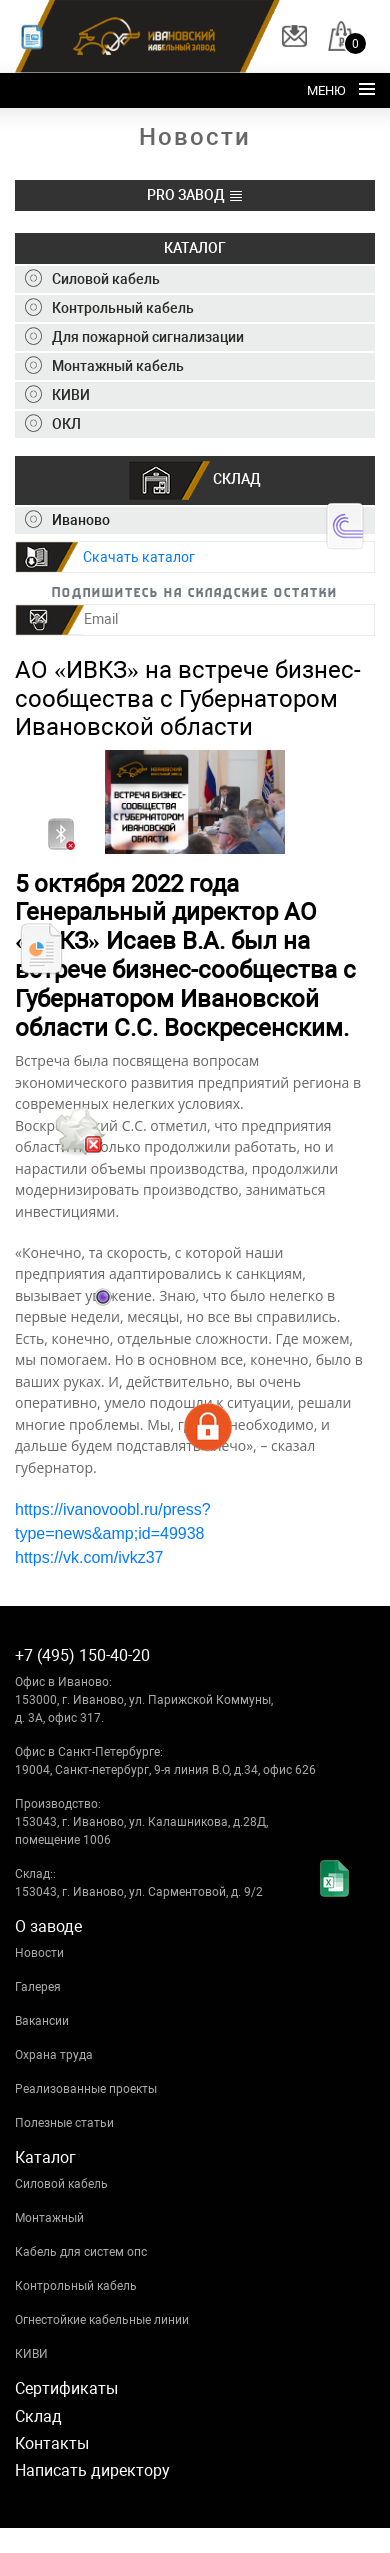  I want to click on mark email as not junk, so click(80, 1131).